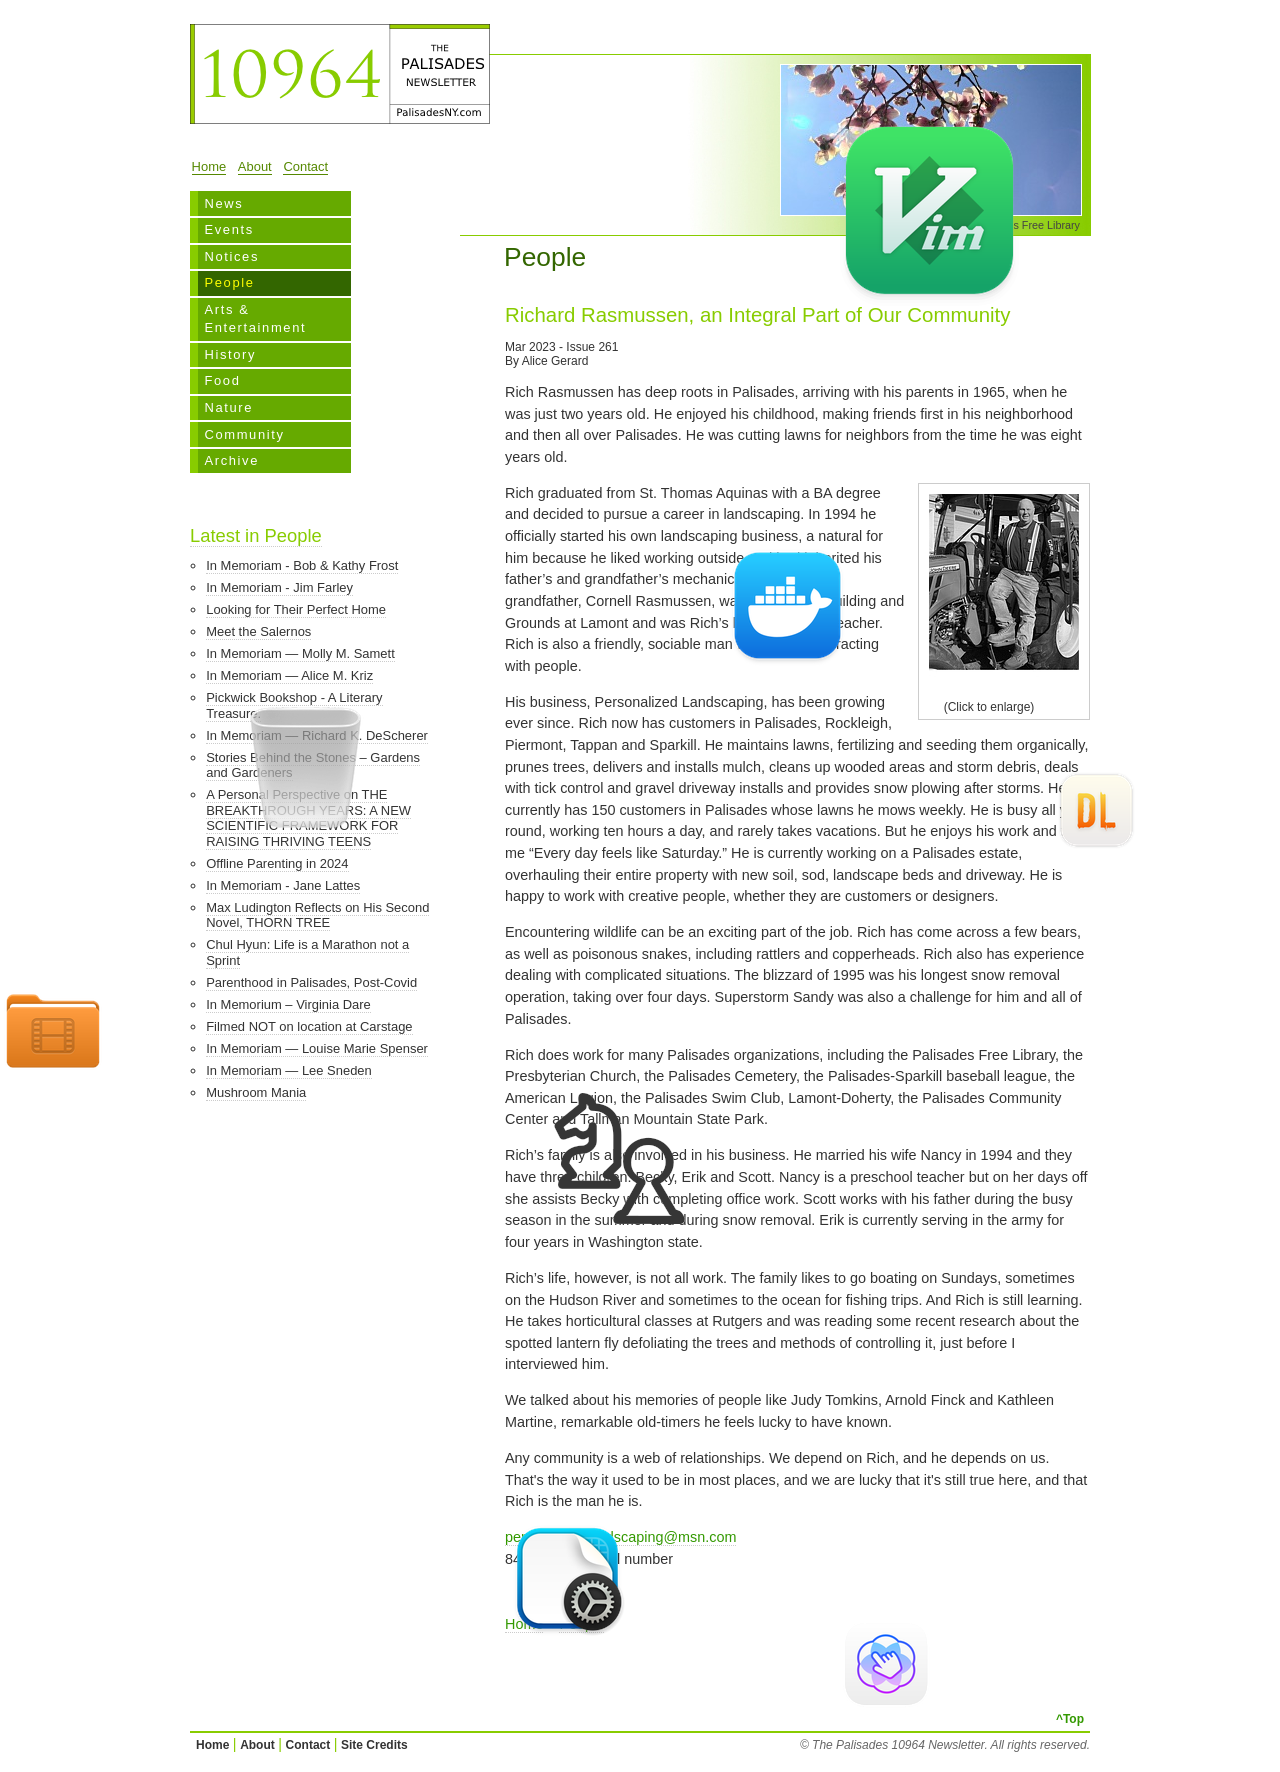 This screenshot has width=1280, height=1772. I want to click on open your videos folder, so click(53, 1031).